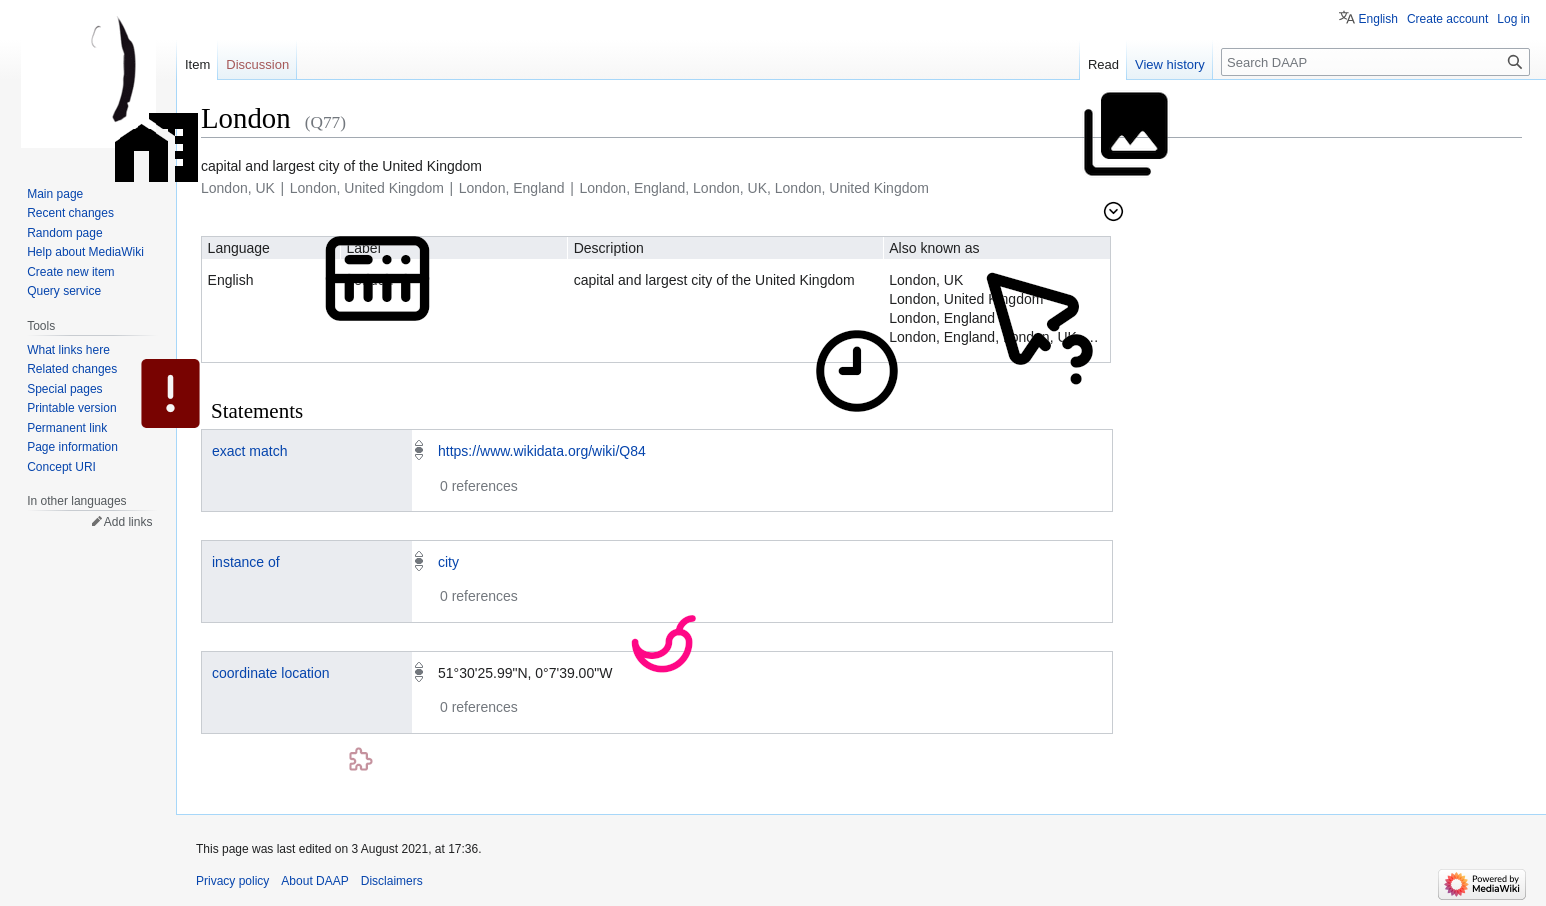 Image resolution: width=1546 pixels, height=906 pixels. I want to click on cursor help or pointer assistance, so click(1037, 323).